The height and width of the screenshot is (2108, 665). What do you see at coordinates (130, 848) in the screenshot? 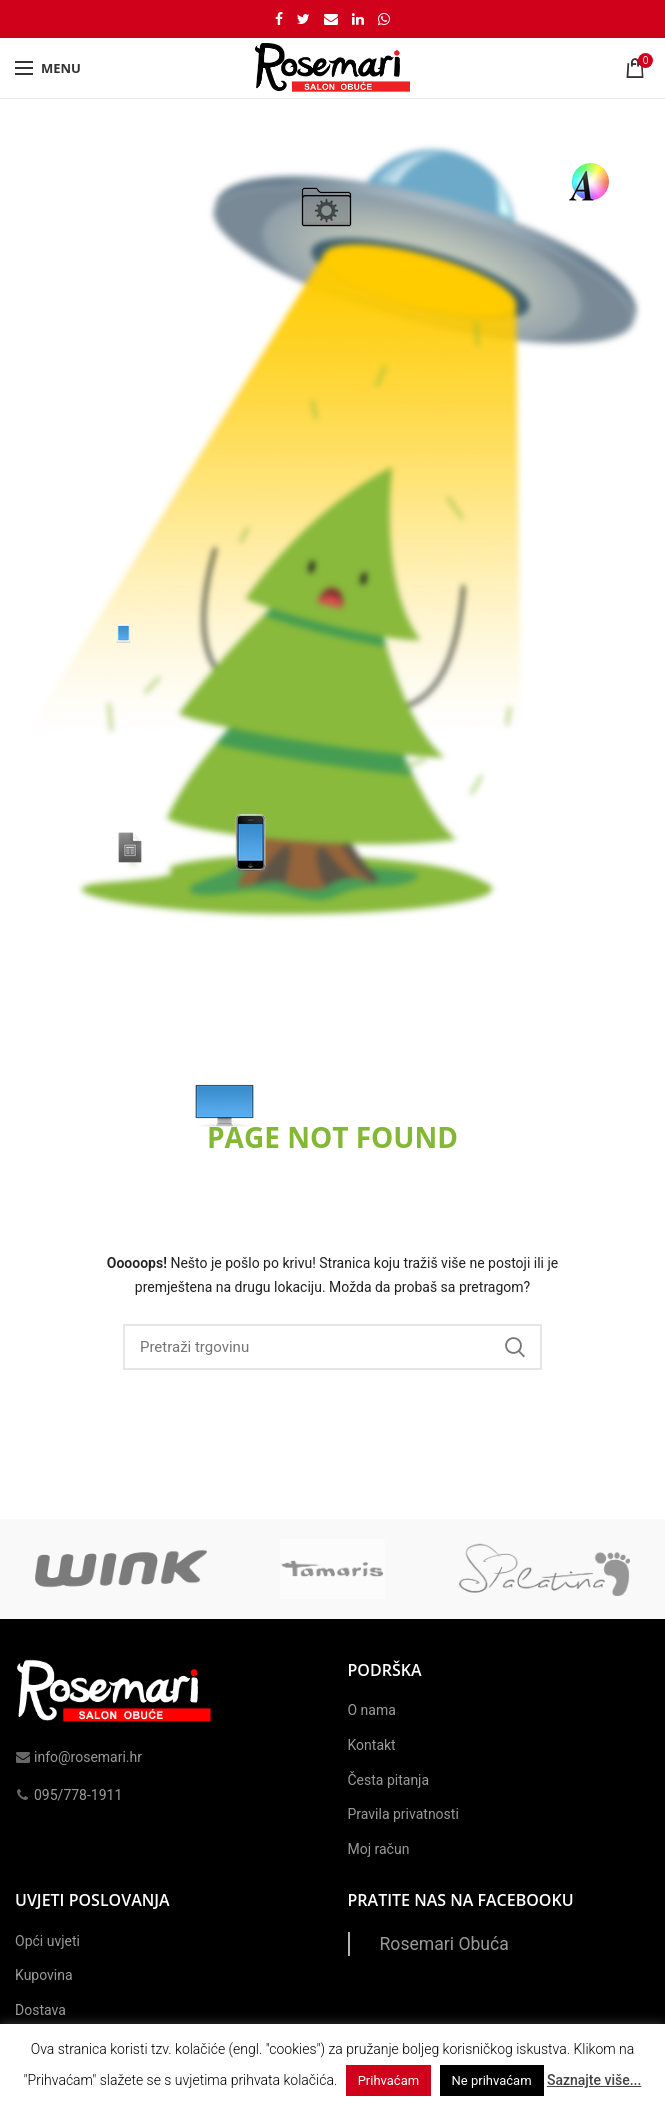
I see `open a kvtml vocabulary file` at bounding box center [130, 848].